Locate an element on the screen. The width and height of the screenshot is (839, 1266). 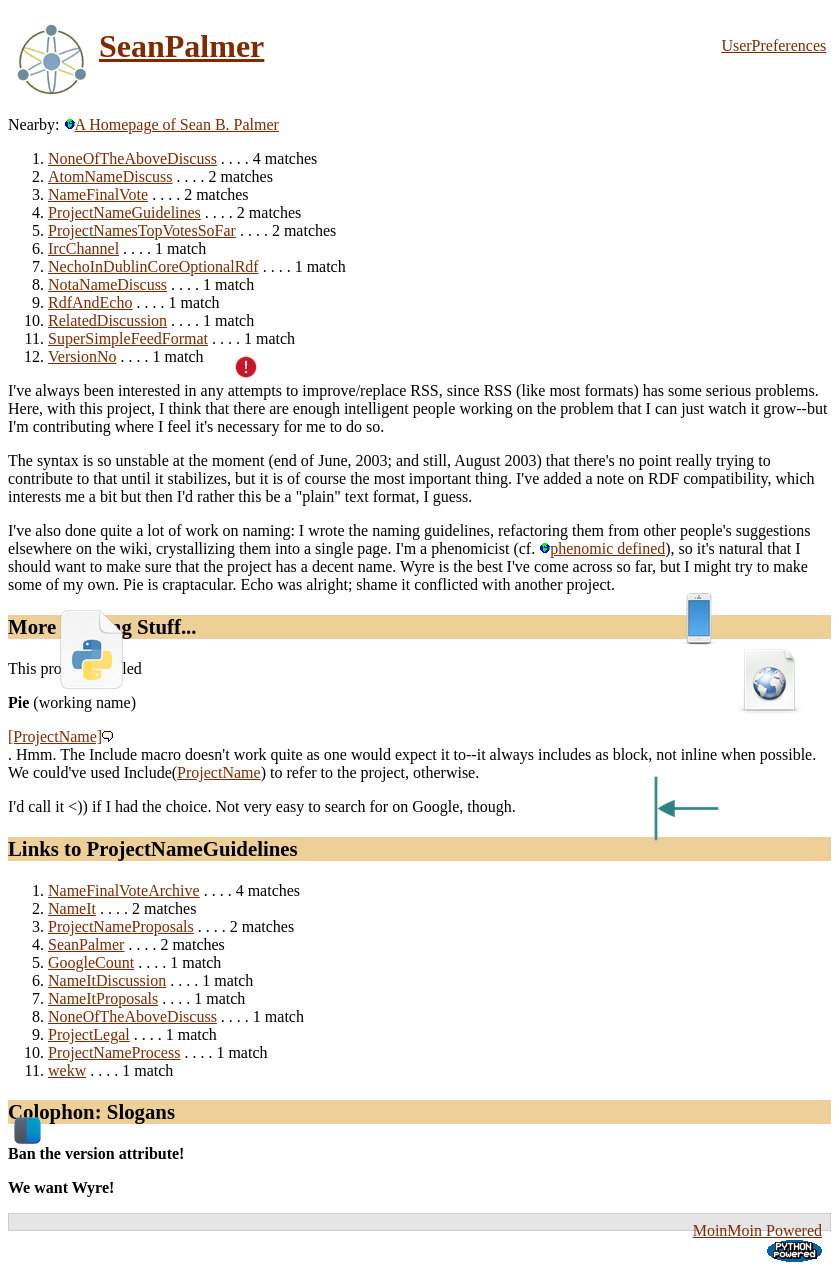
a python 3 source code file is located at coordinates (91, 649).